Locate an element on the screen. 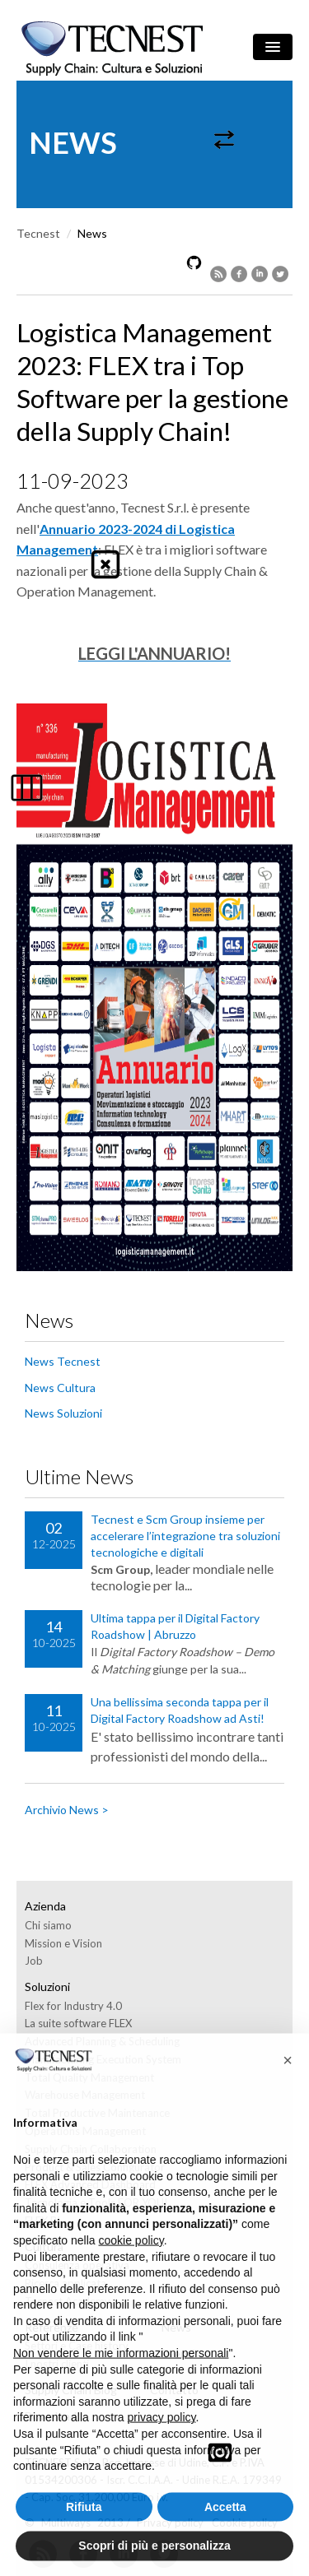  refresh or reload the current page is located at coordinates (230, 909).